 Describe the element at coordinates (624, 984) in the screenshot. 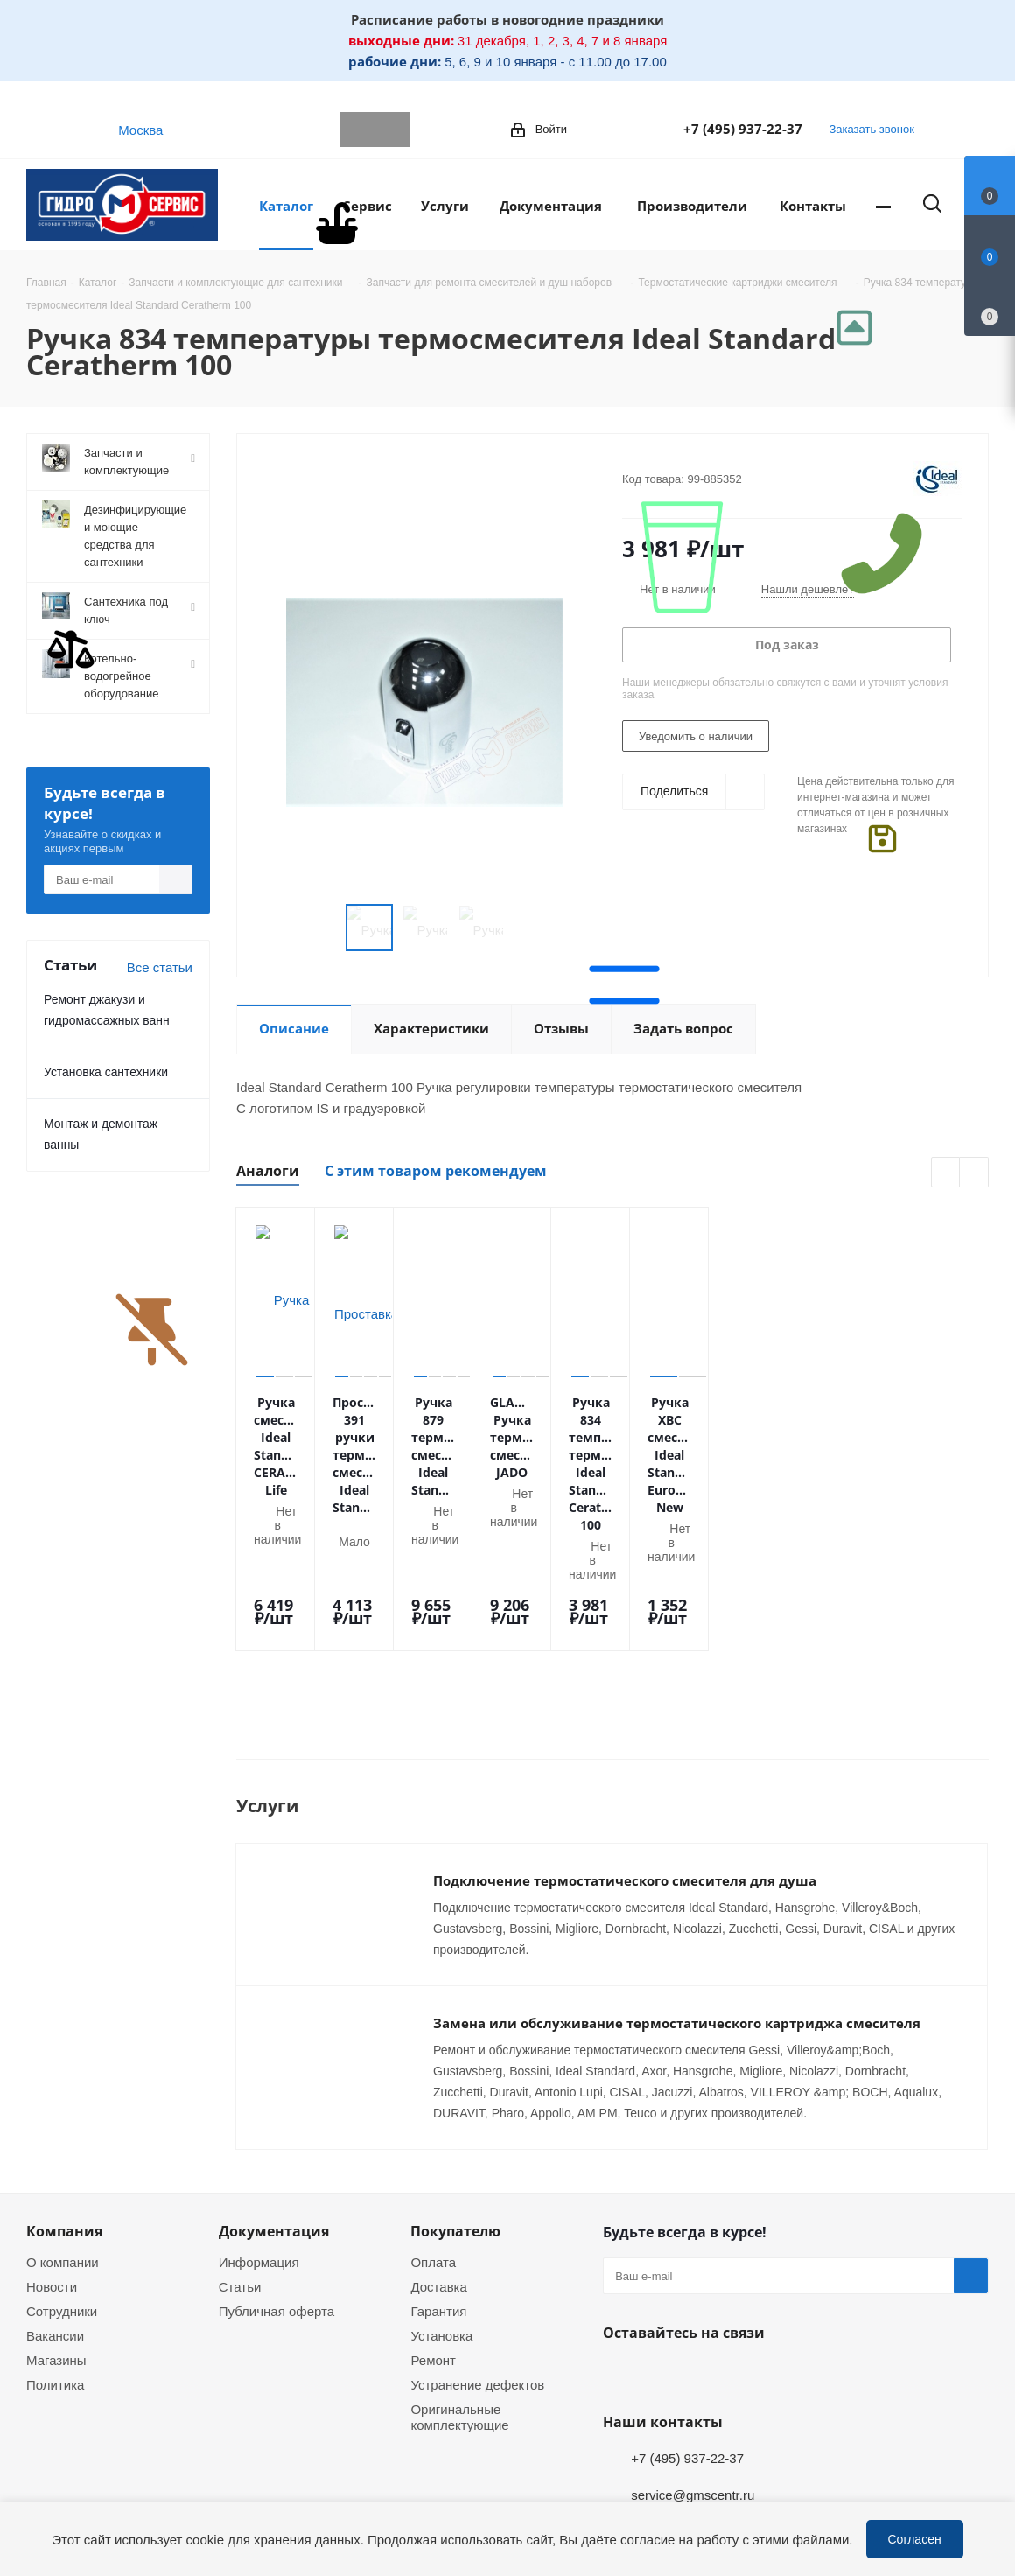

I see `open navigation menu` at that location.